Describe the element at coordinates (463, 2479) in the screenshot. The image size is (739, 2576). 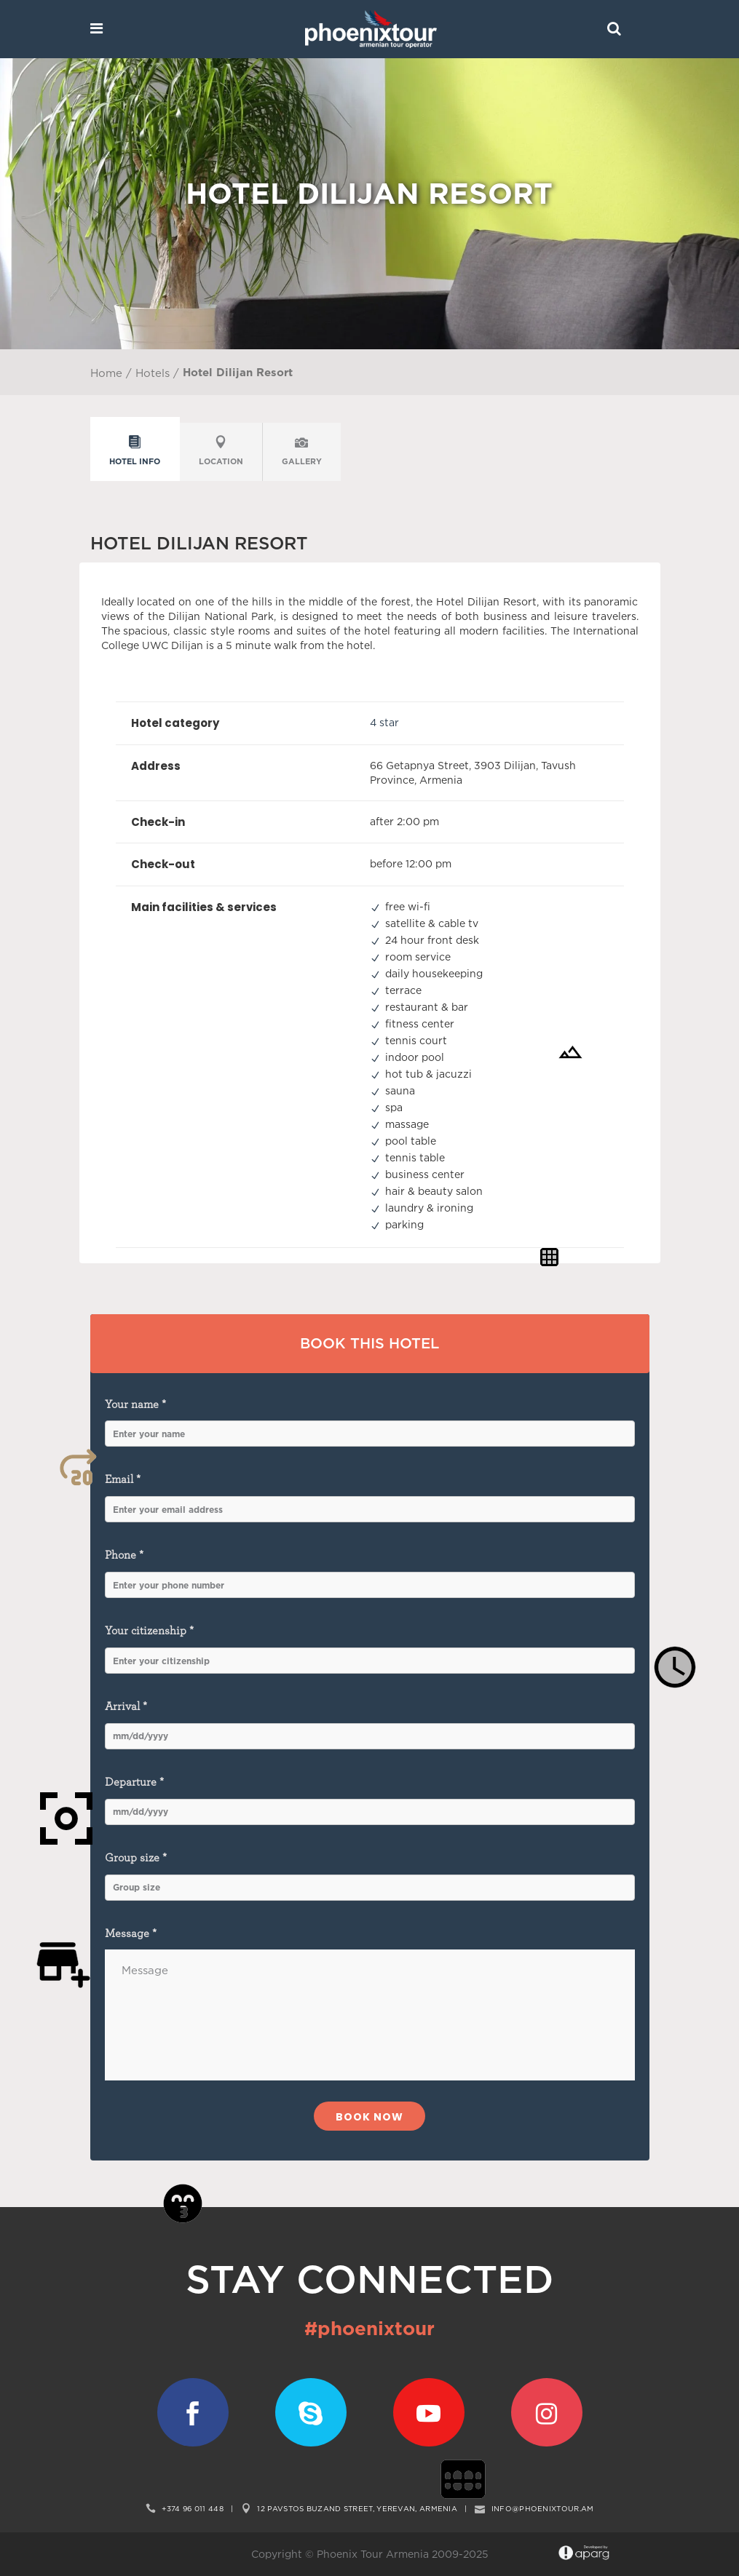
I see `access dental or oral health features` at that location.